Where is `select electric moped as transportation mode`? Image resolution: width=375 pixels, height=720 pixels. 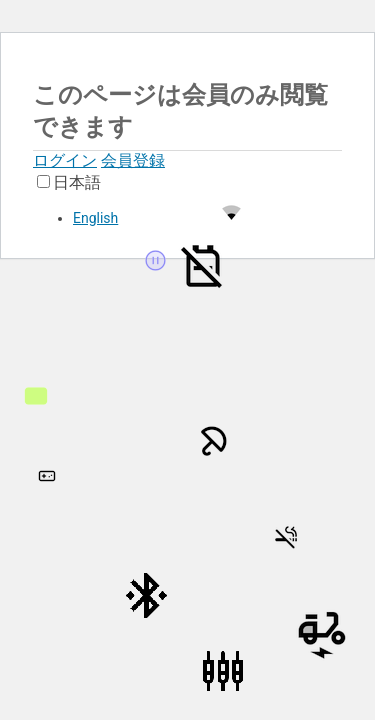
select electric moped as transportation mode is located at coordinates (322, 633).